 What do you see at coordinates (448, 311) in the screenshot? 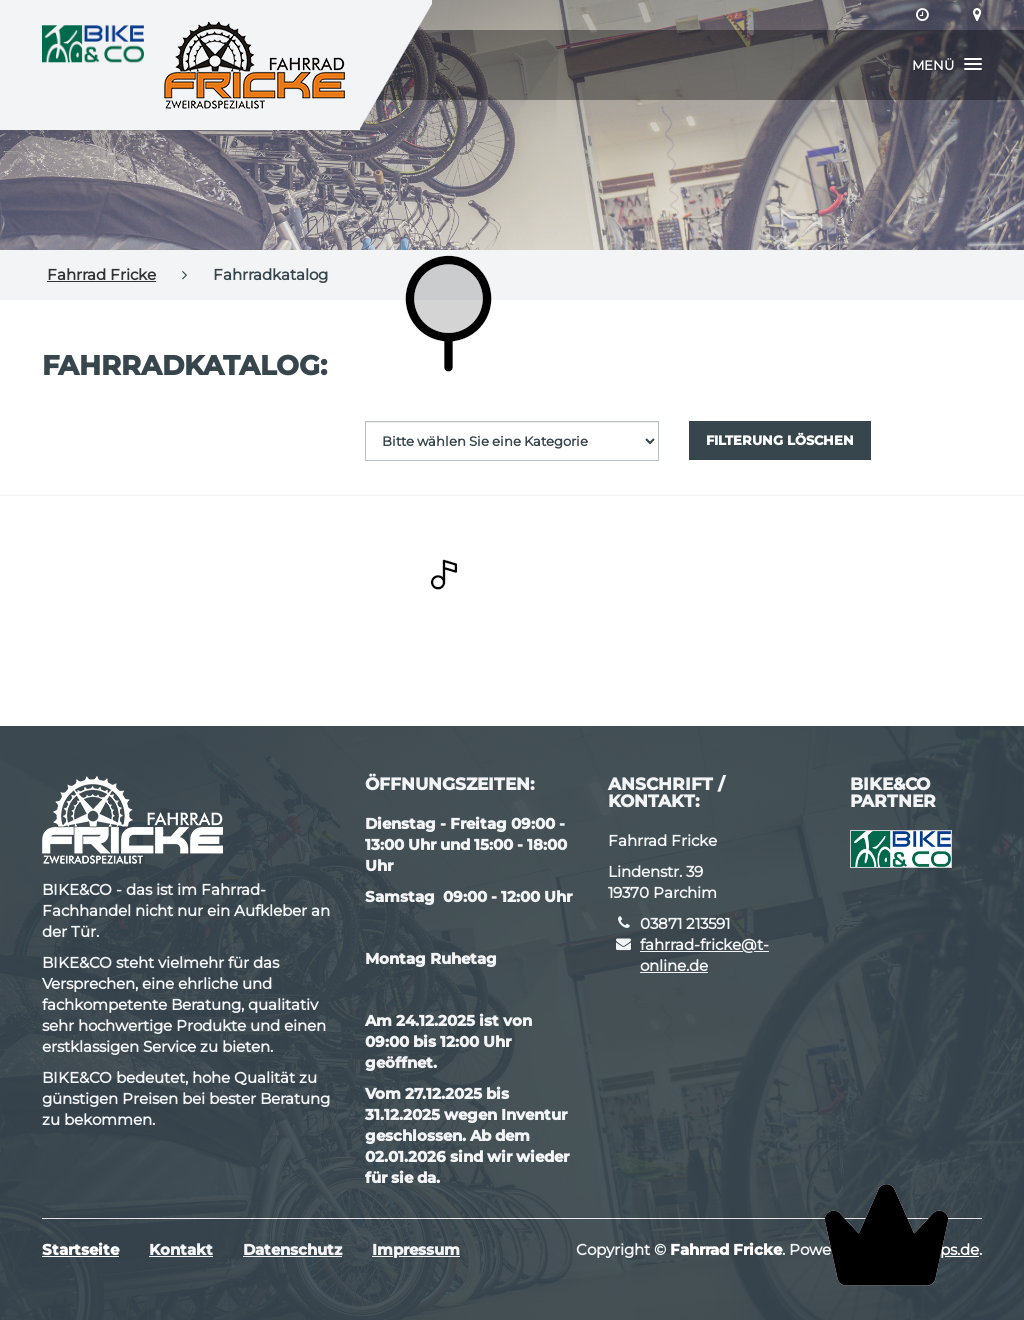
I see `select neuter or non-binary gender option` at bounding box center [448, 311].